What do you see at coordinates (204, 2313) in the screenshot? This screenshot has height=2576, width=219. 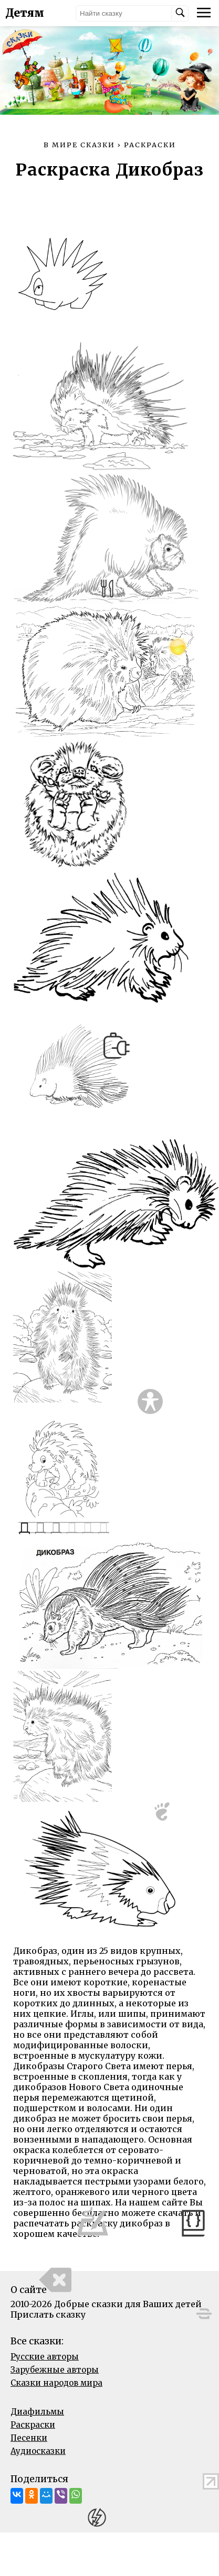 I see `apply strikethrough formatting to selected text` at bounding box center [204, 2313].